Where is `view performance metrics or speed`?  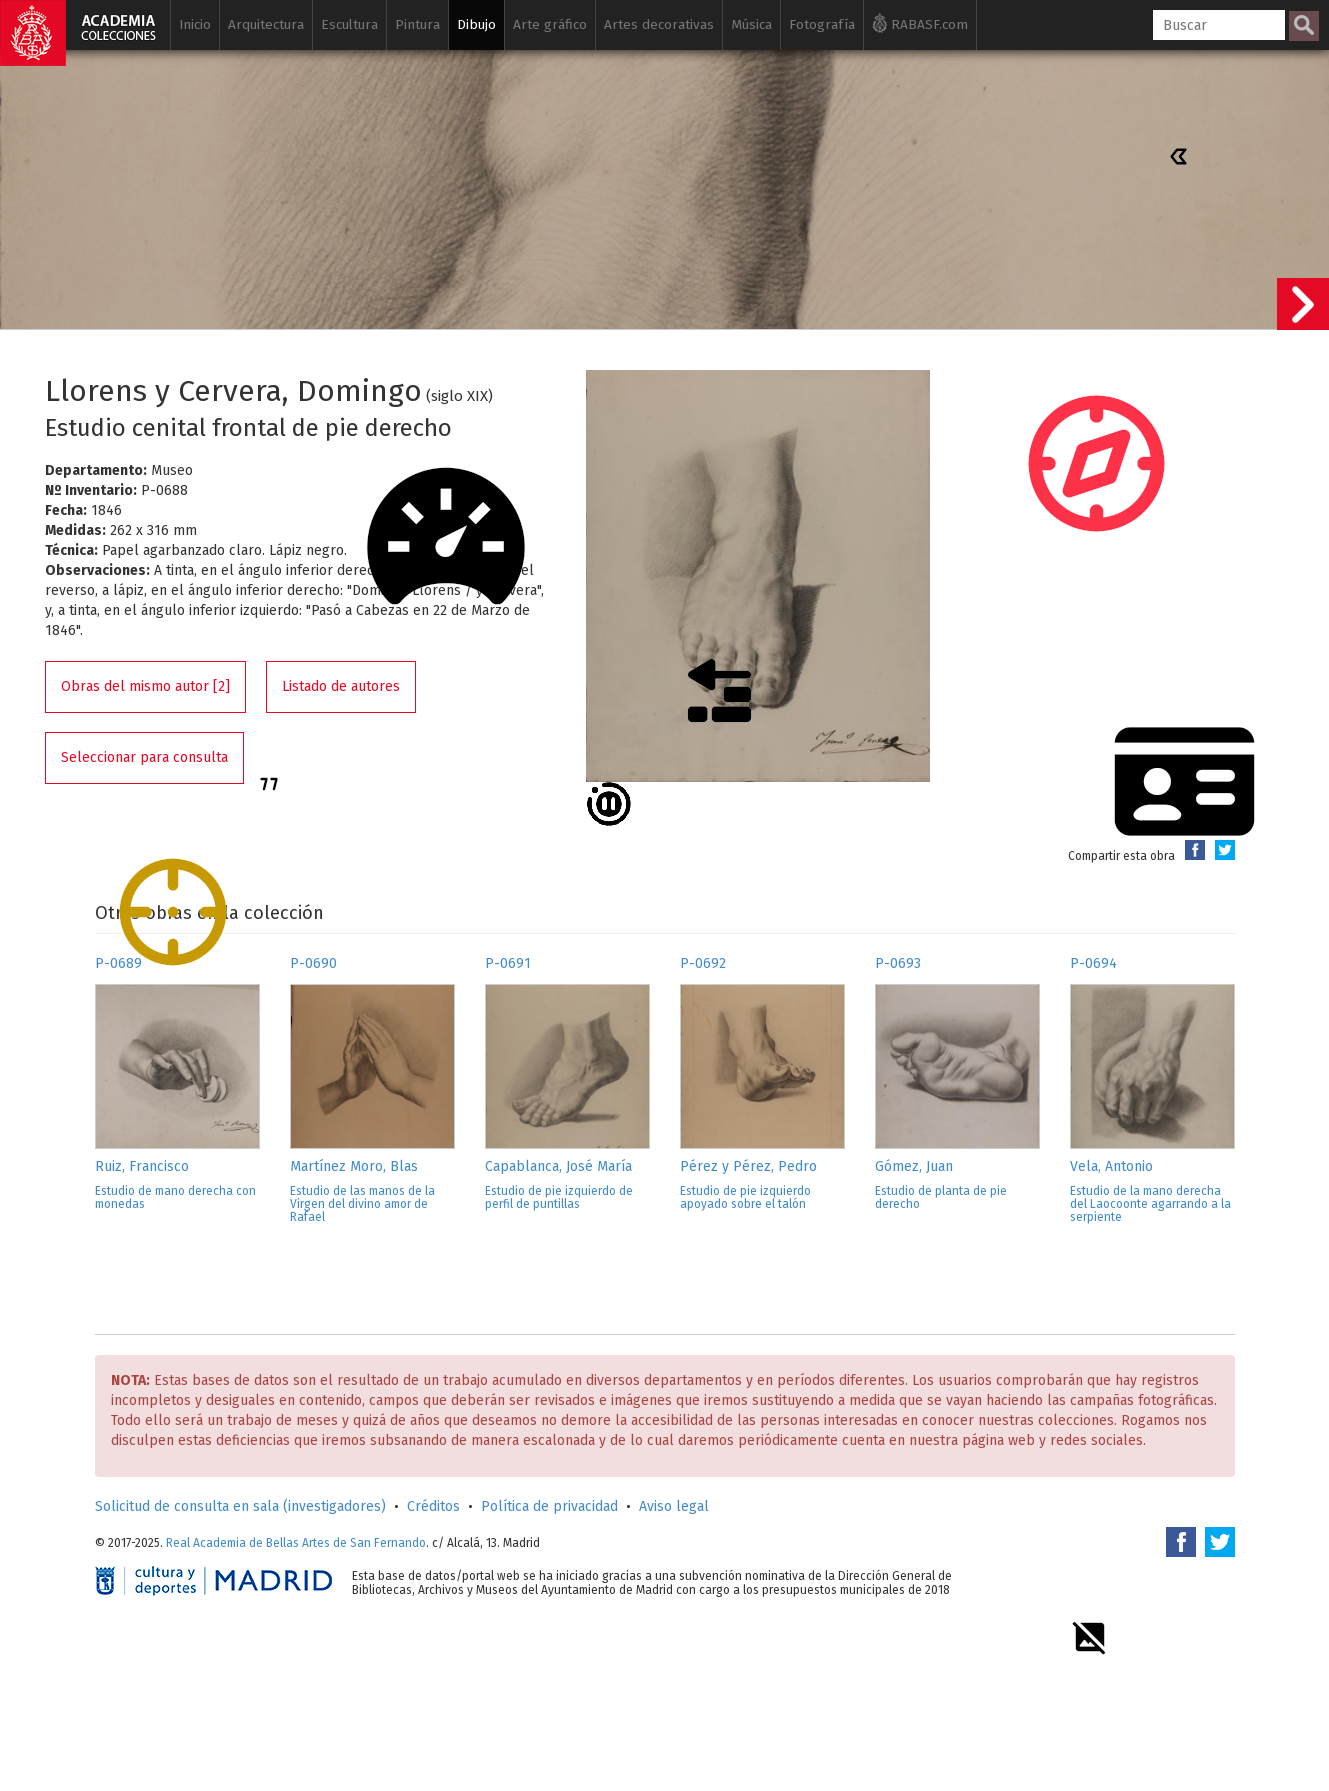
view performance metrics or speed is located at coordinates (446, 536).